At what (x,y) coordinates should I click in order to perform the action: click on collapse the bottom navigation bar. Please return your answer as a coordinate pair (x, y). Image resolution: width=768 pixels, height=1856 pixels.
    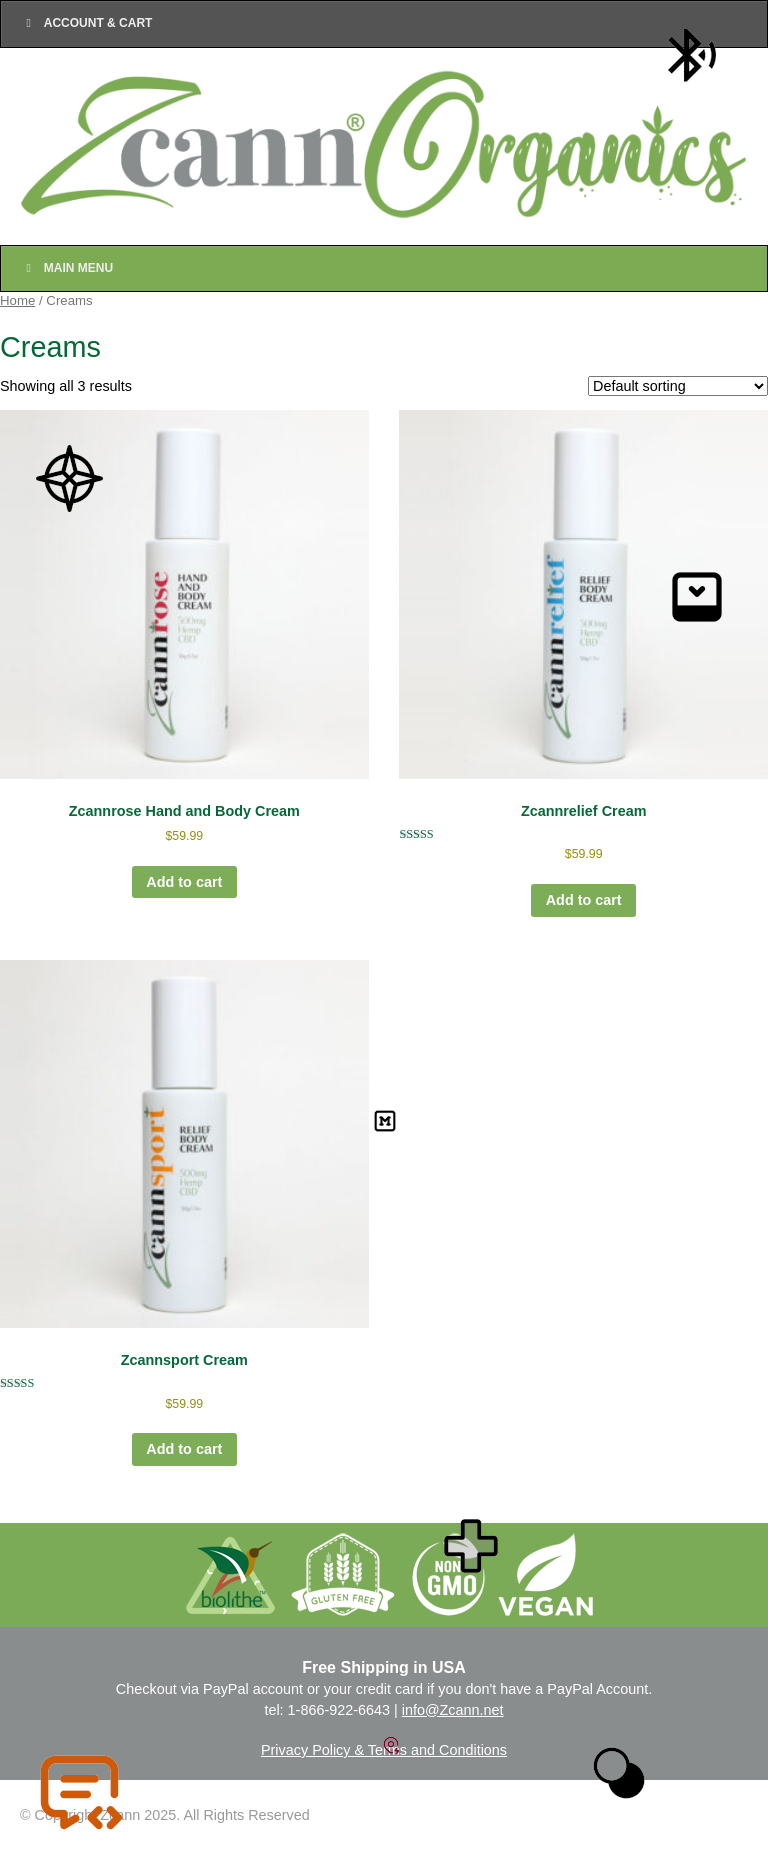
    Looking at the image, I should click on (697, 597).